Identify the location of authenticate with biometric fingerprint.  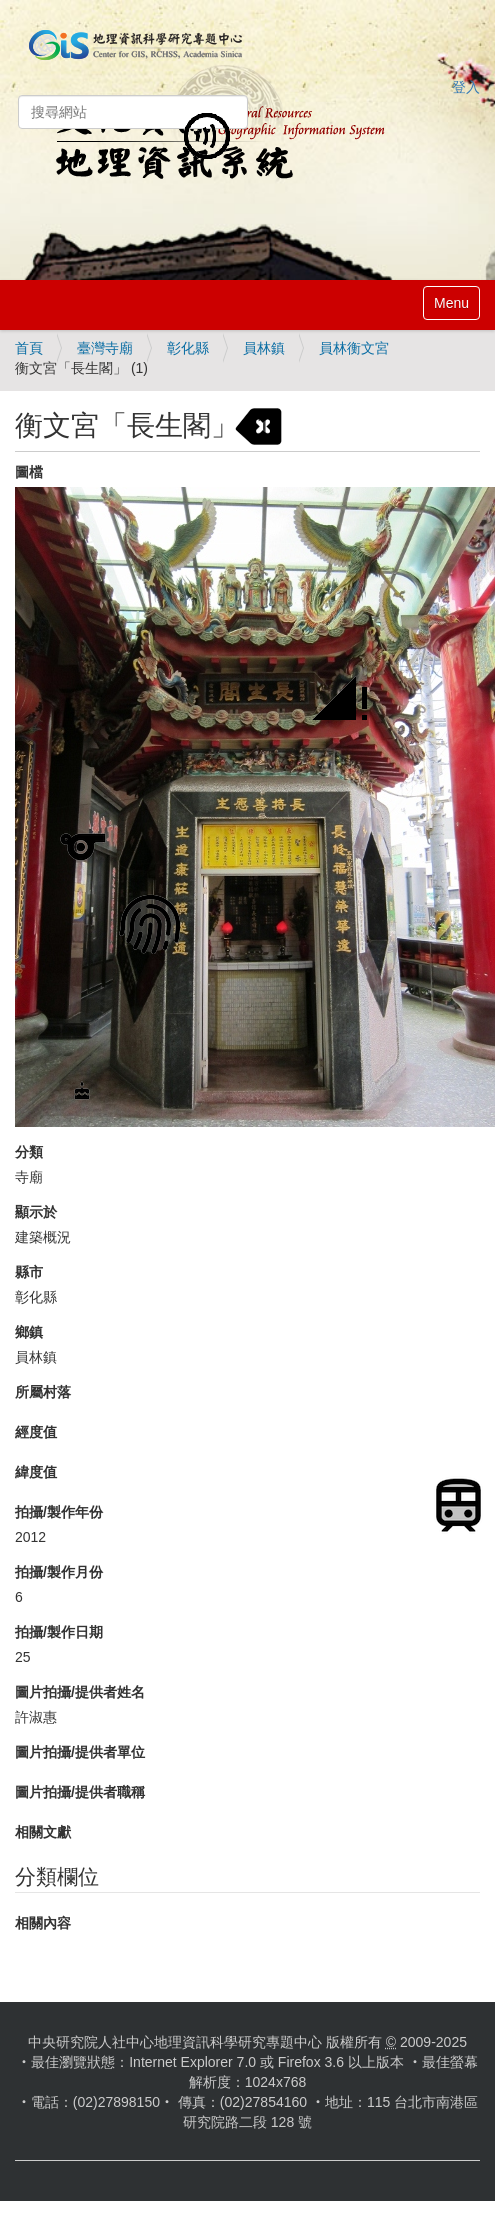
(150, 924).